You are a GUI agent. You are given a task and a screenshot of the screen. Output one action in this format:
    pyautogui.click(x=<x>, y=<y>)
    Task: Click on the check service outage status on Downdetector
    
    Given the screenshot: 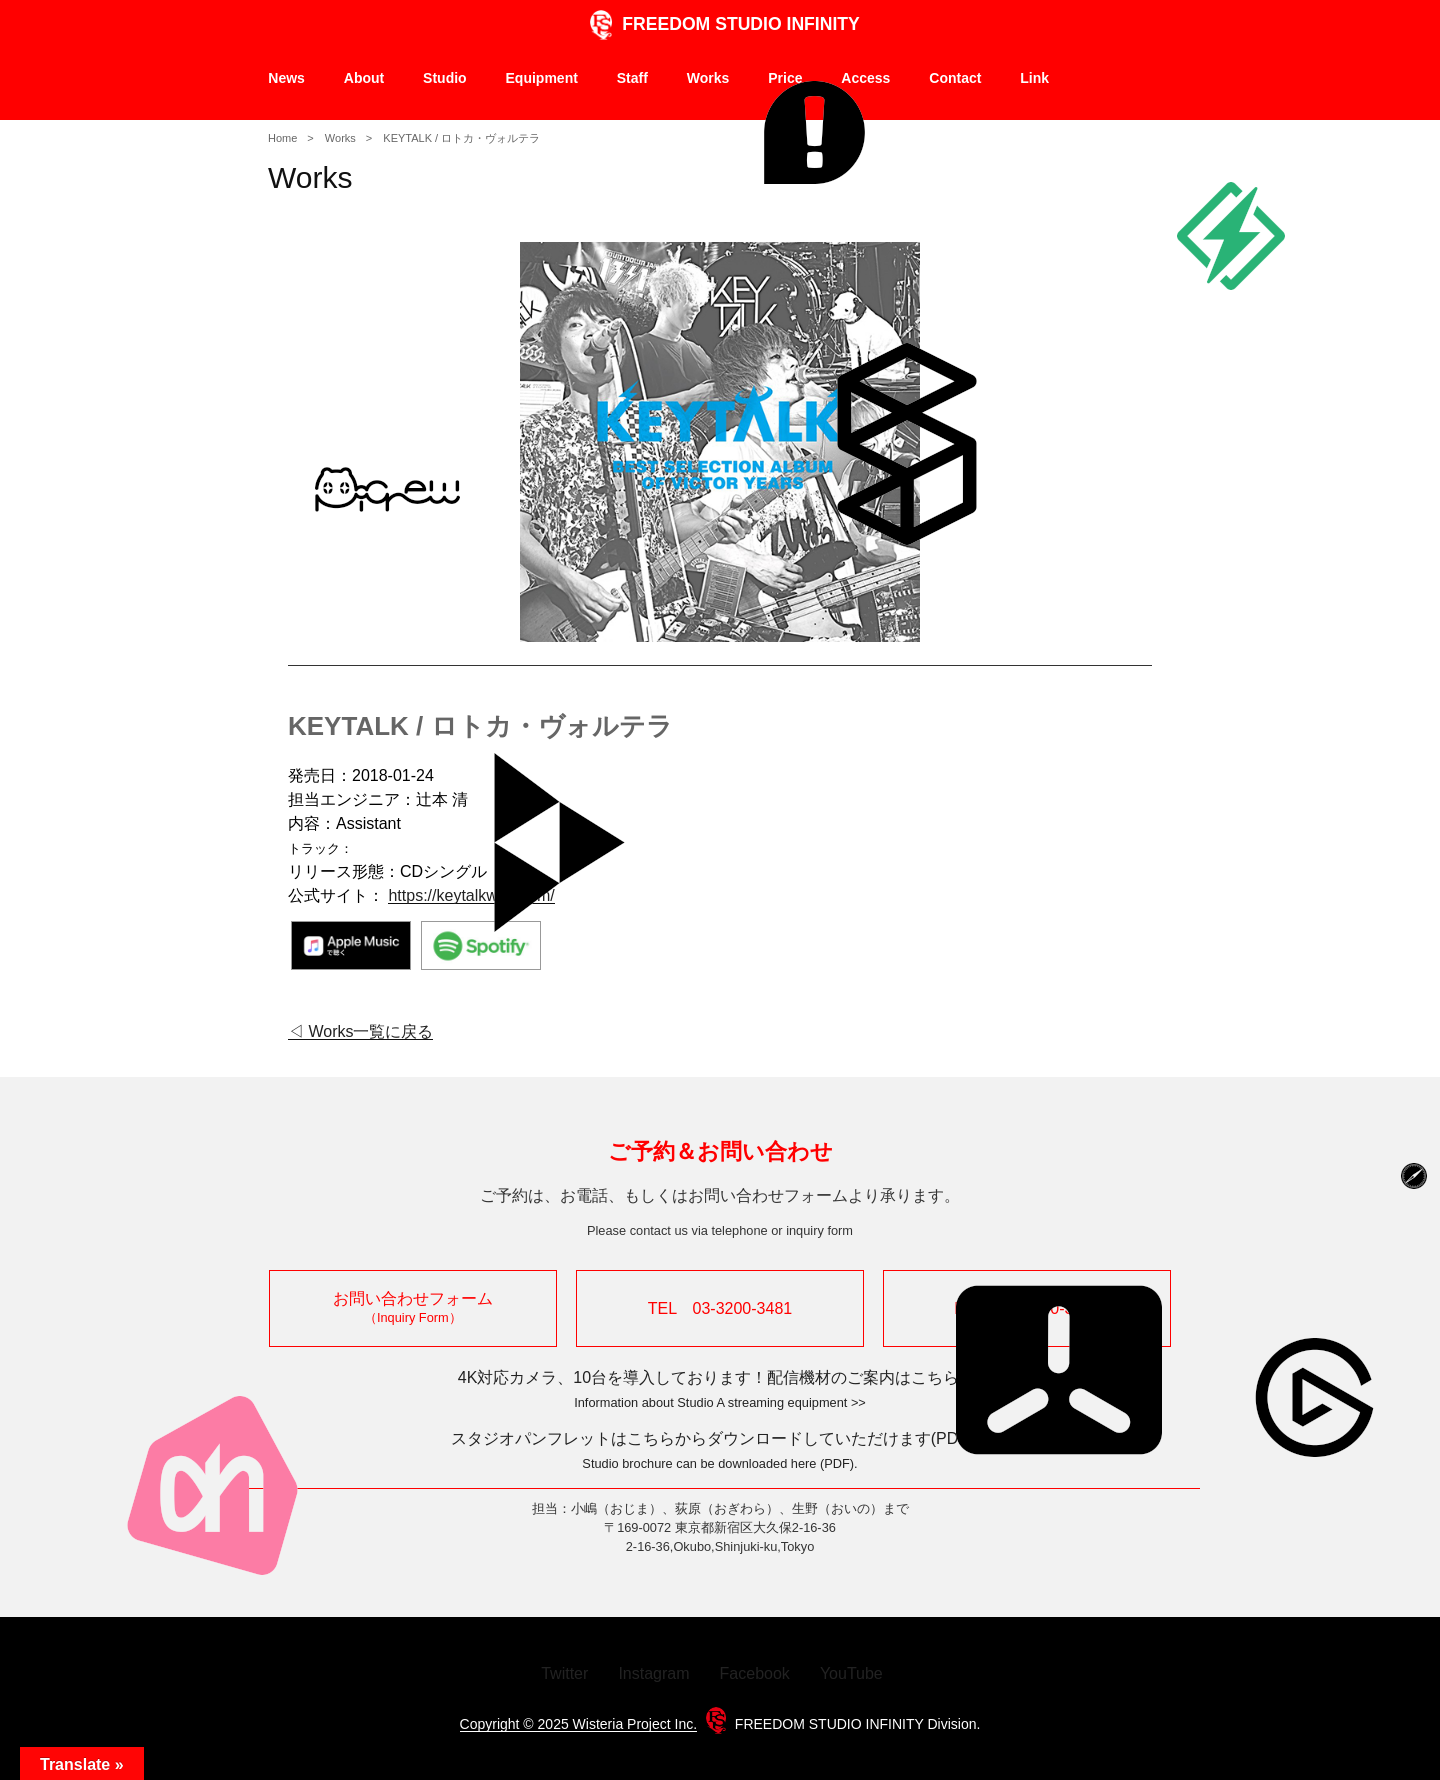 What is the action you would take?
    pyautogui.click(x=814, y=132)
    